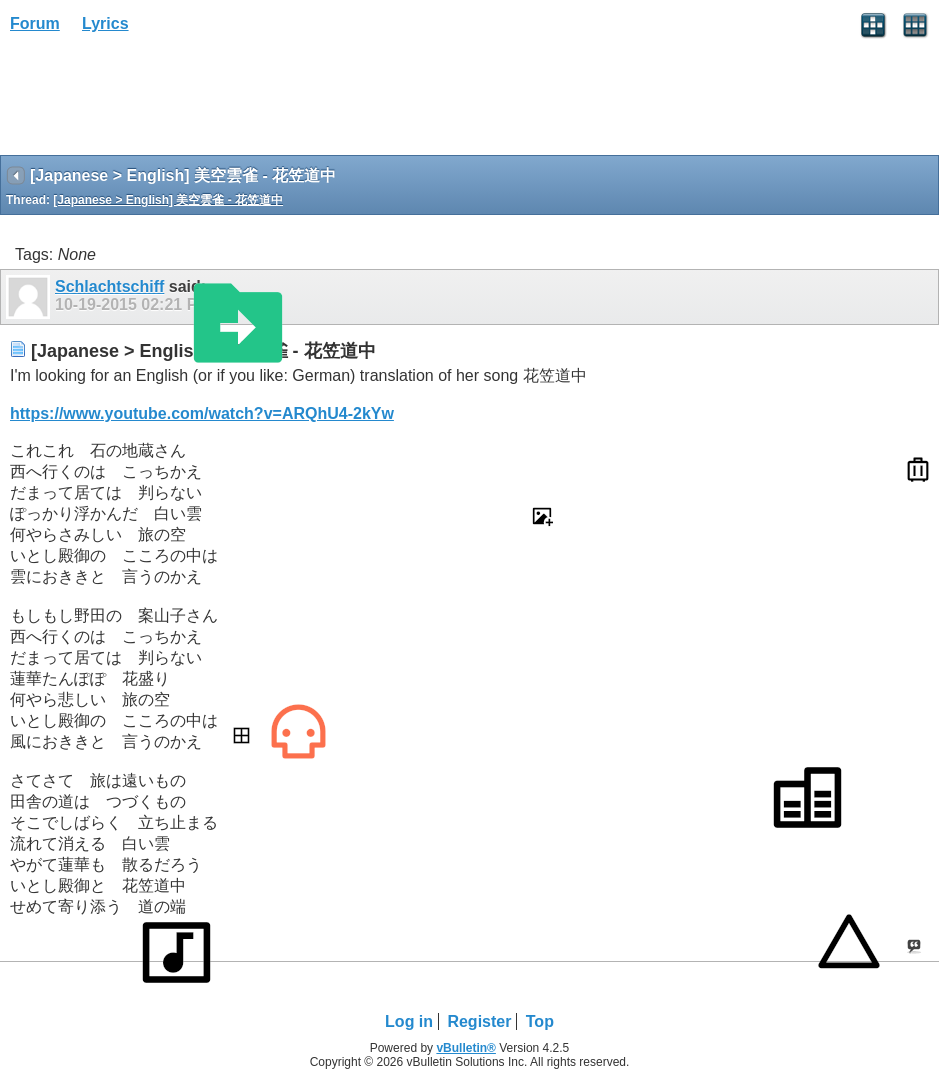 The image size is (939, 1079). What do you see at coordinates (542, 516) in the screenshot?
I see `add a new image or photo` at bounding box center [542, 516].